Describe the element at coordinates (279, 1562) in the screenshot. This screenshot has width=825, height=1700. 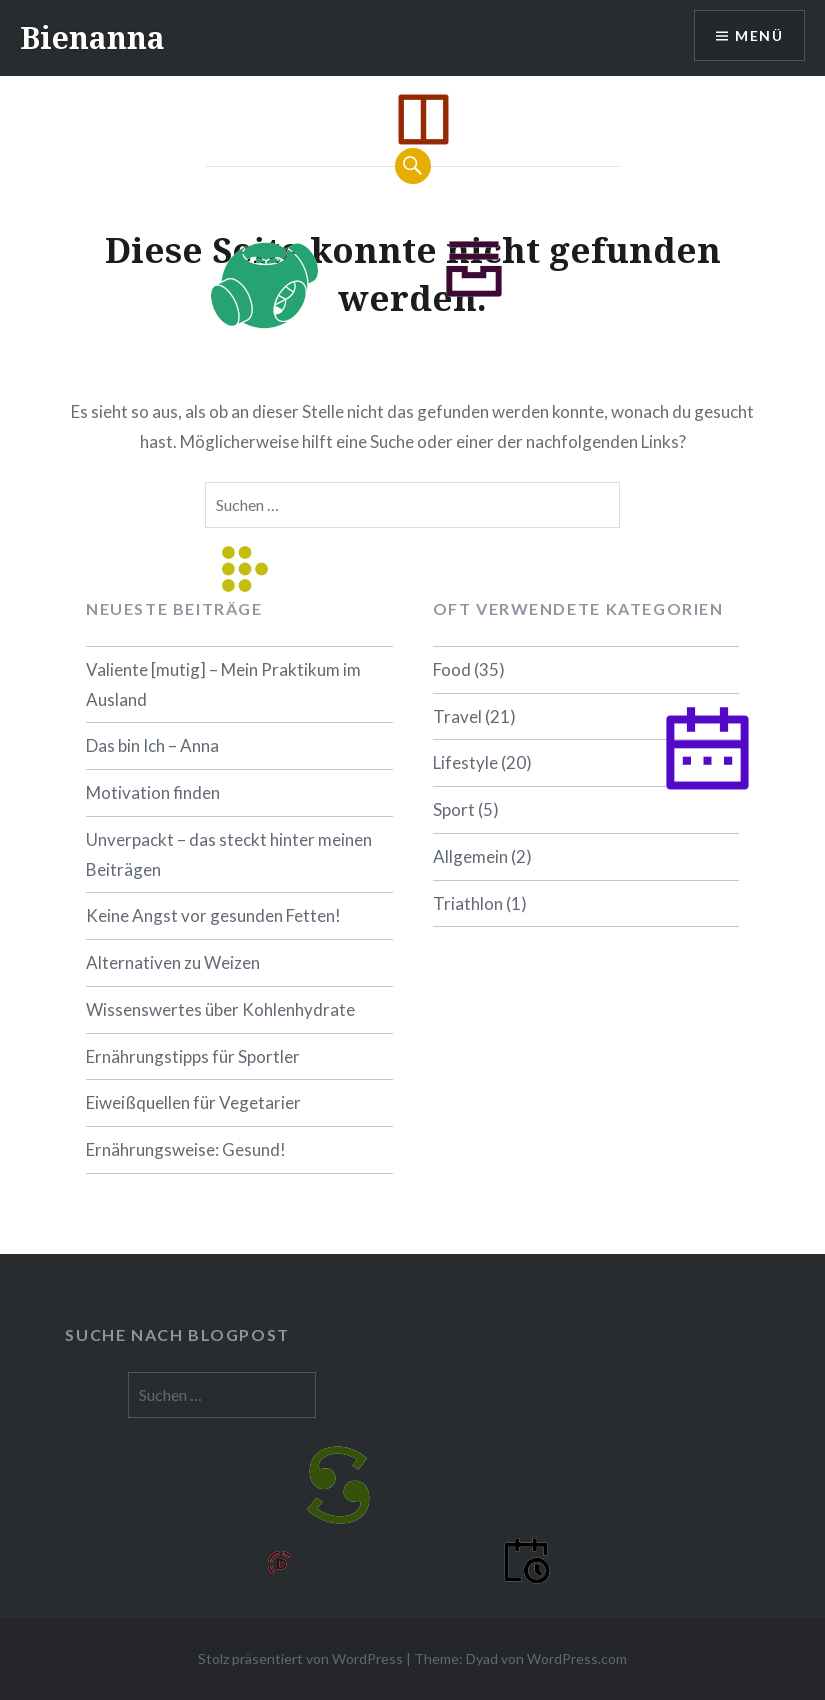
I see `OWASP Dependency-Check logo` at that location.